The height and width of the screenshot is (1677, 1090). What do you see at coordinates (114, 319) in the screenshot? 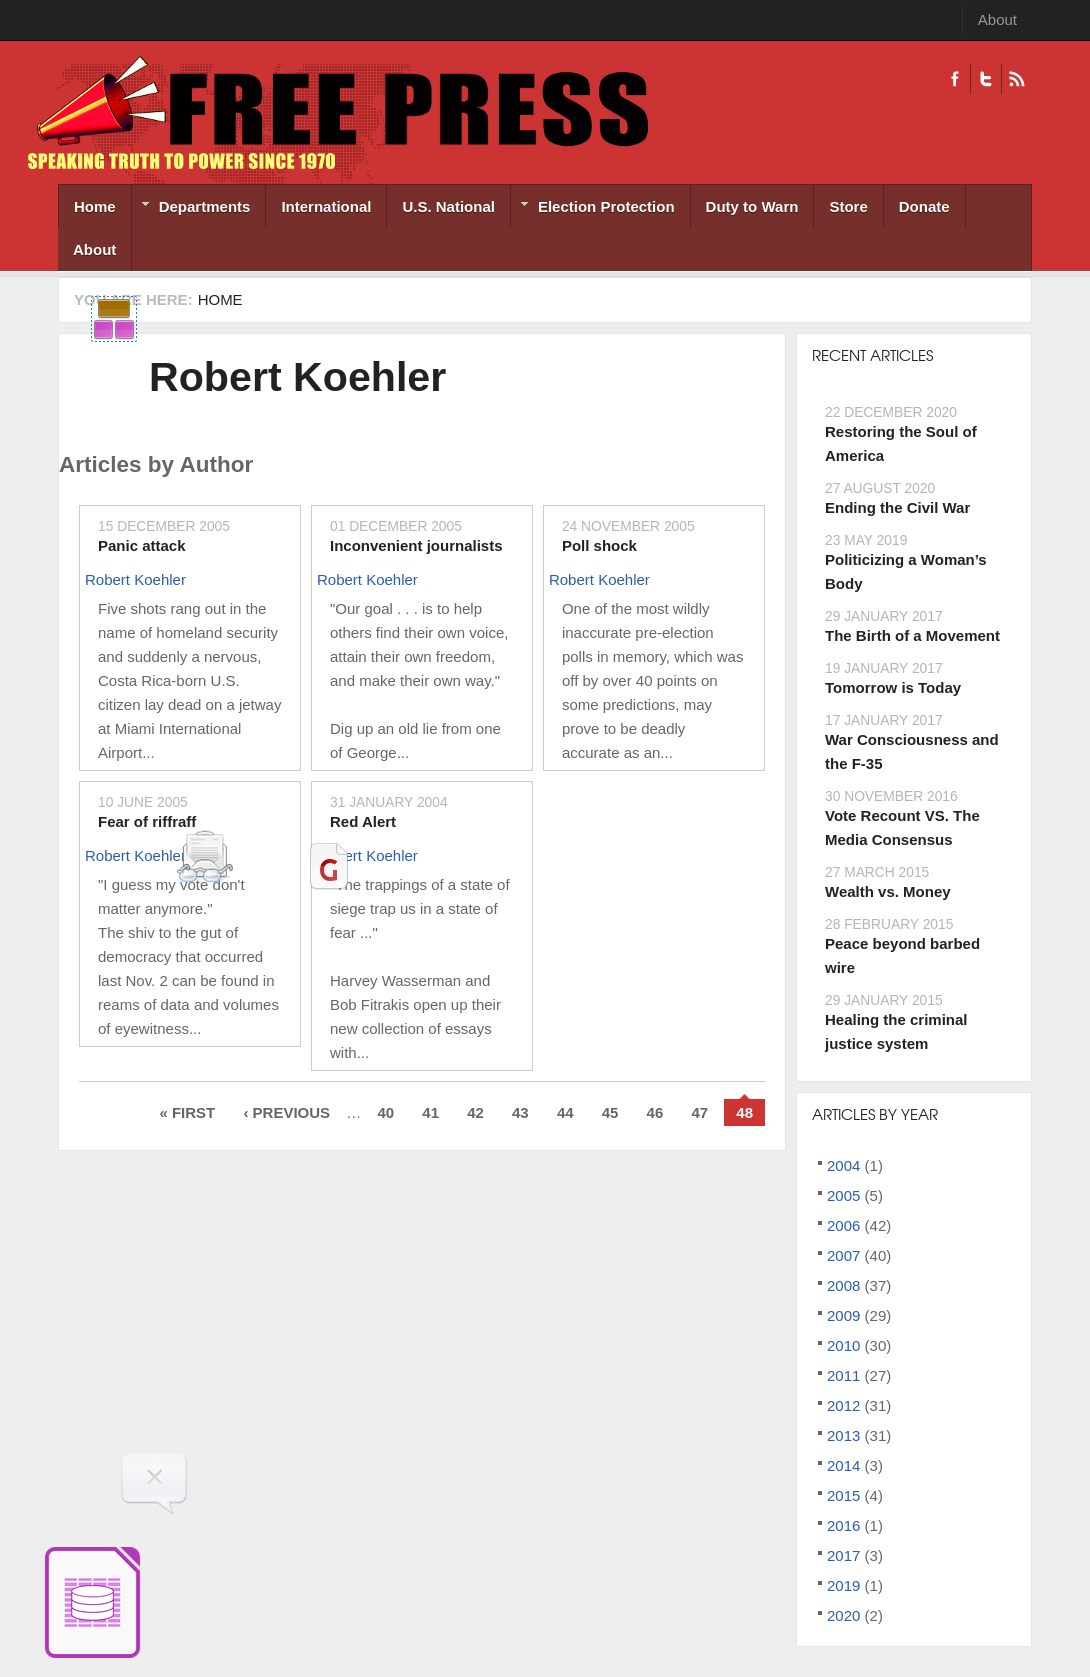
I see `select all items in the current view` at bounding box center [114, 319].